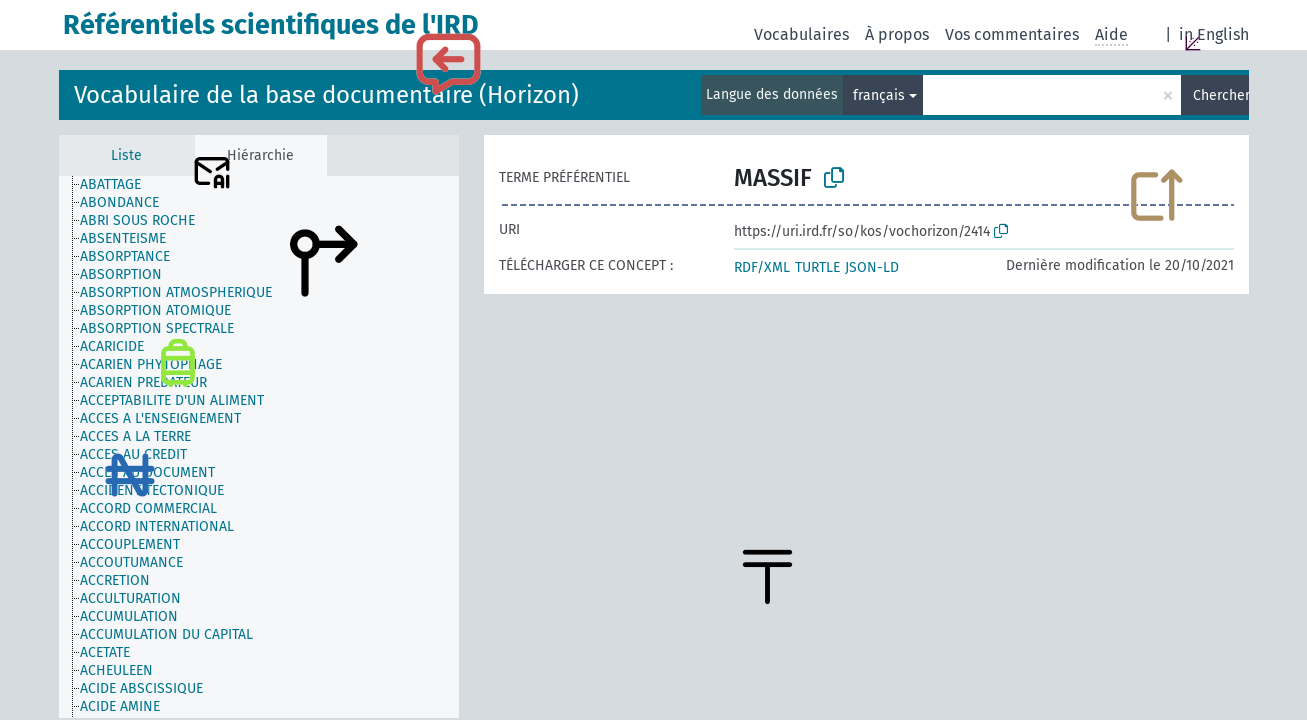 The height and width of the screenshot is (720, 1307). Describe the element at coordinates (212, 171) in the screenshot. I see `access AI-powered email features` at that location.